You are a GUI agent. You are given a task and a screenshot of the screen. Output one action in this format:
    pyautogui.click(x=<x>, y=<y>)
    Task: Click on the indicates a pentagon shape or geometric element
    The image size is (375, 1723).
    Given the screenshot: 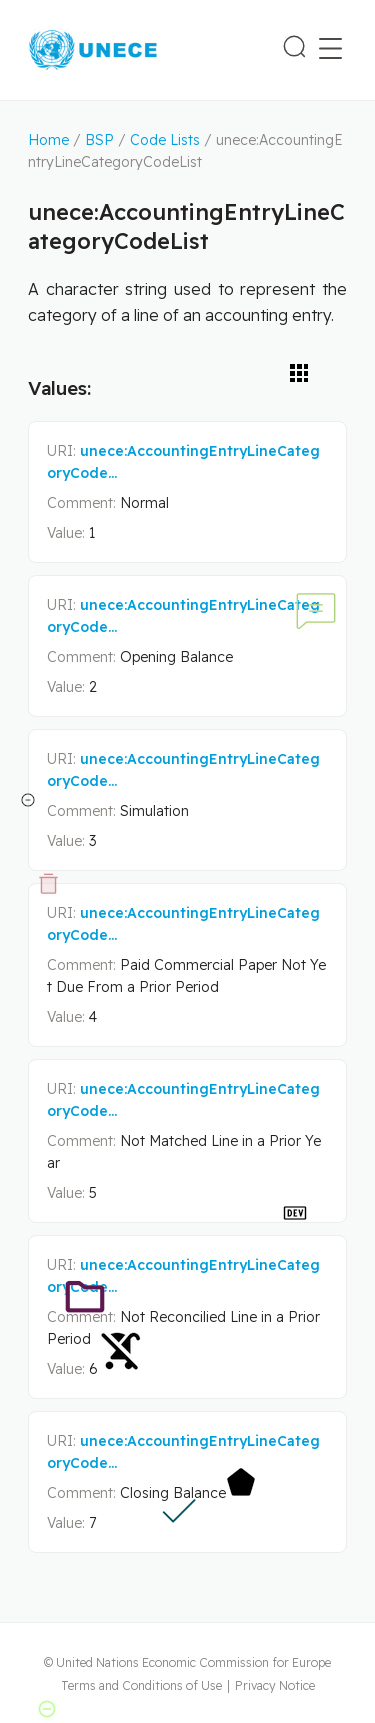 What is the action you would take?
    pyautogui.click(x=241, y=1483)
    